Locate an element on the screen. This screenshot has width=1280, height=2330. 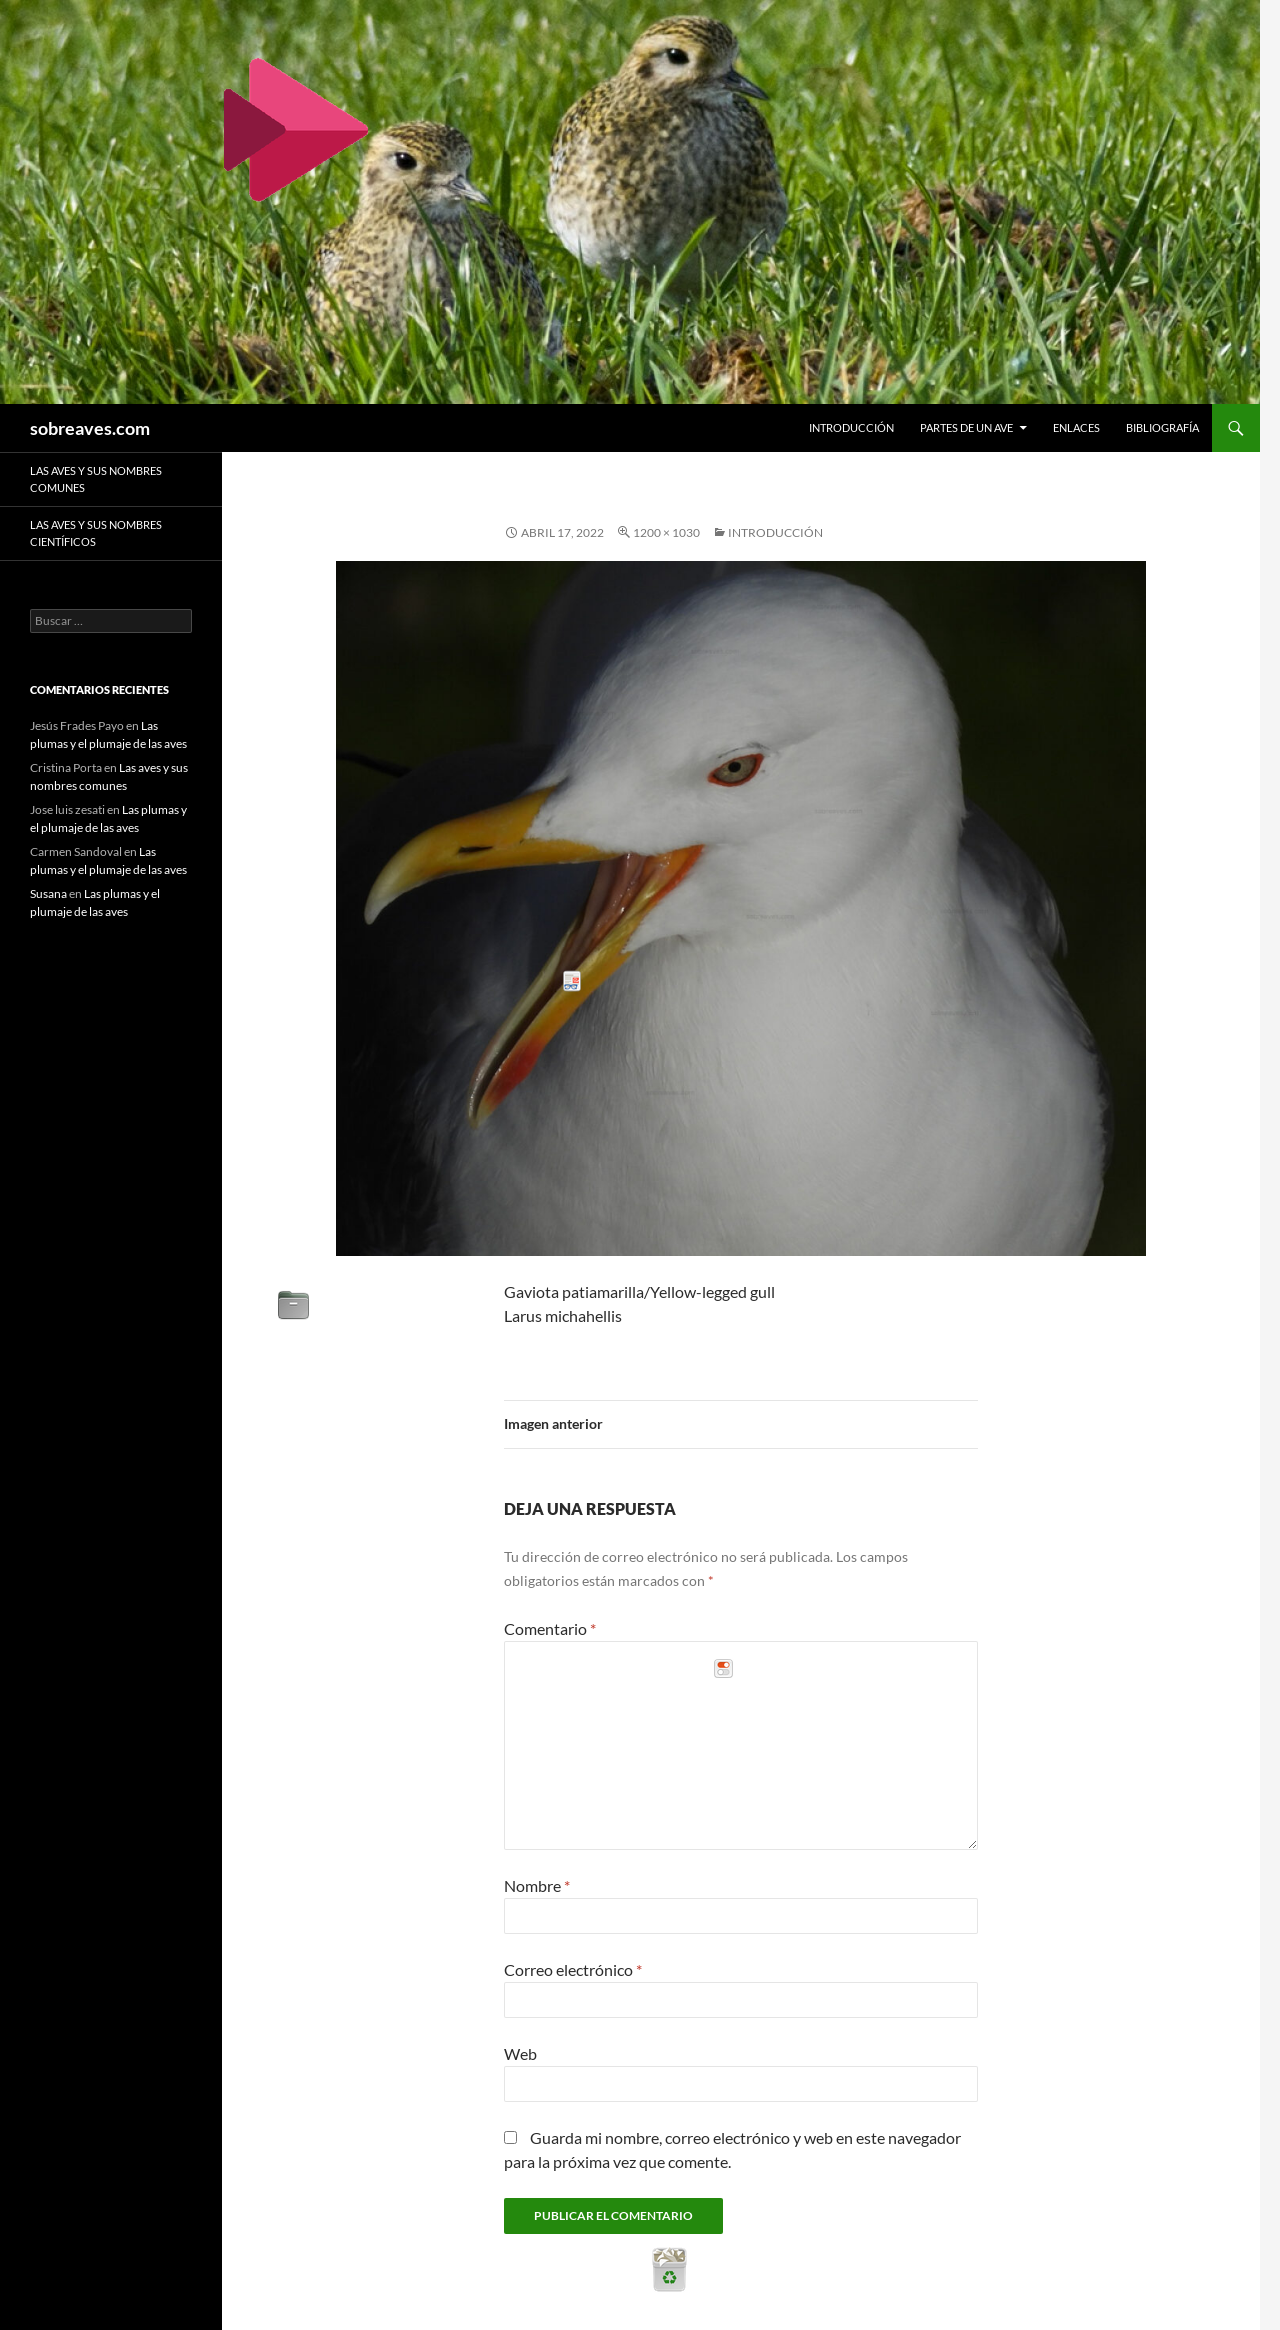
open the stream app is located at coordinates (296, 130).